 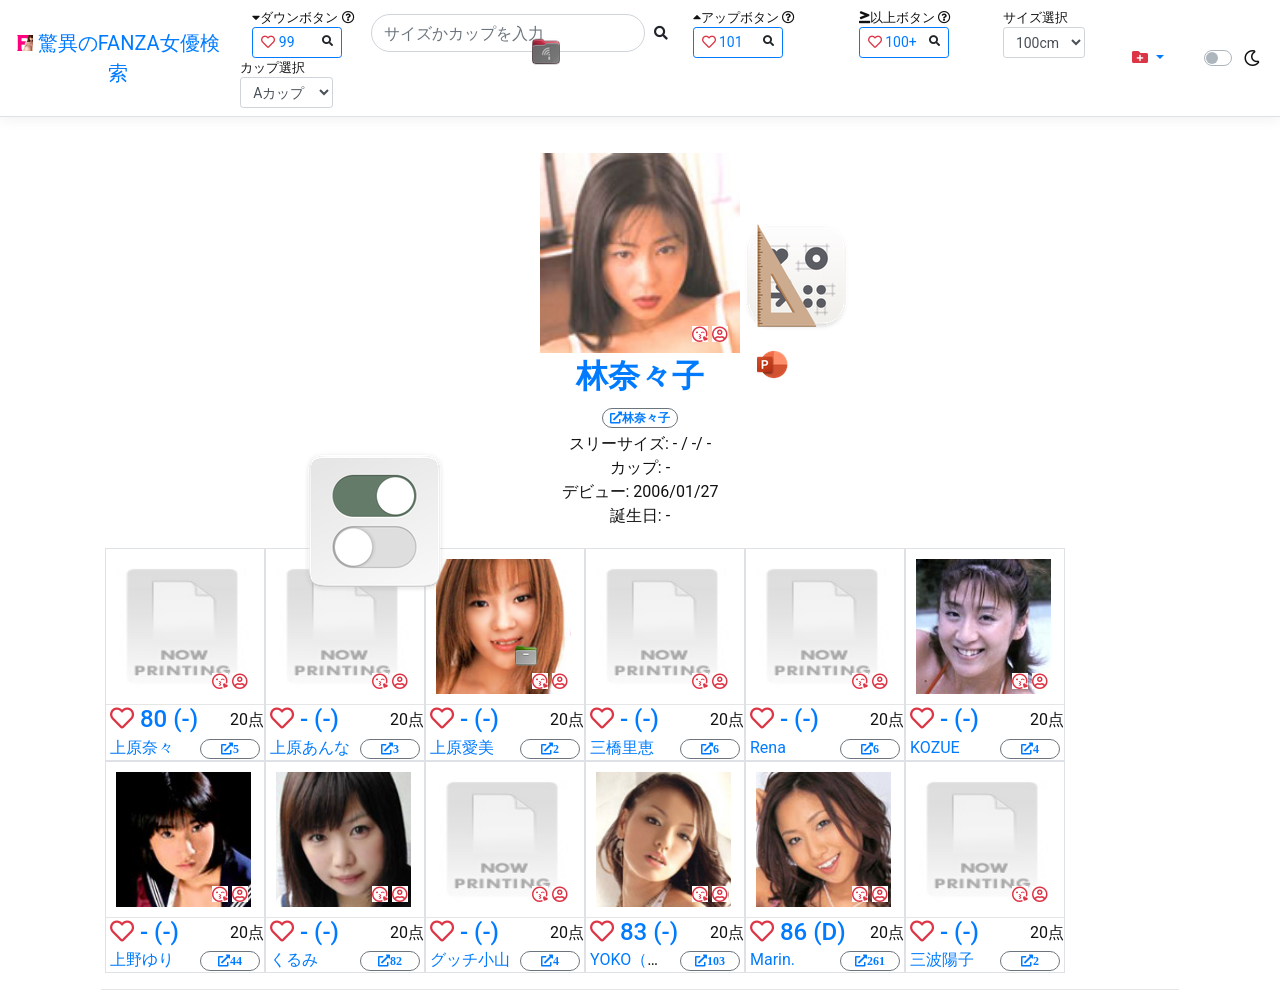 What do you see at coordinates (796, 275) in the screenshot?
I see `open symbolic preview app` at bounding box center [796, 275].